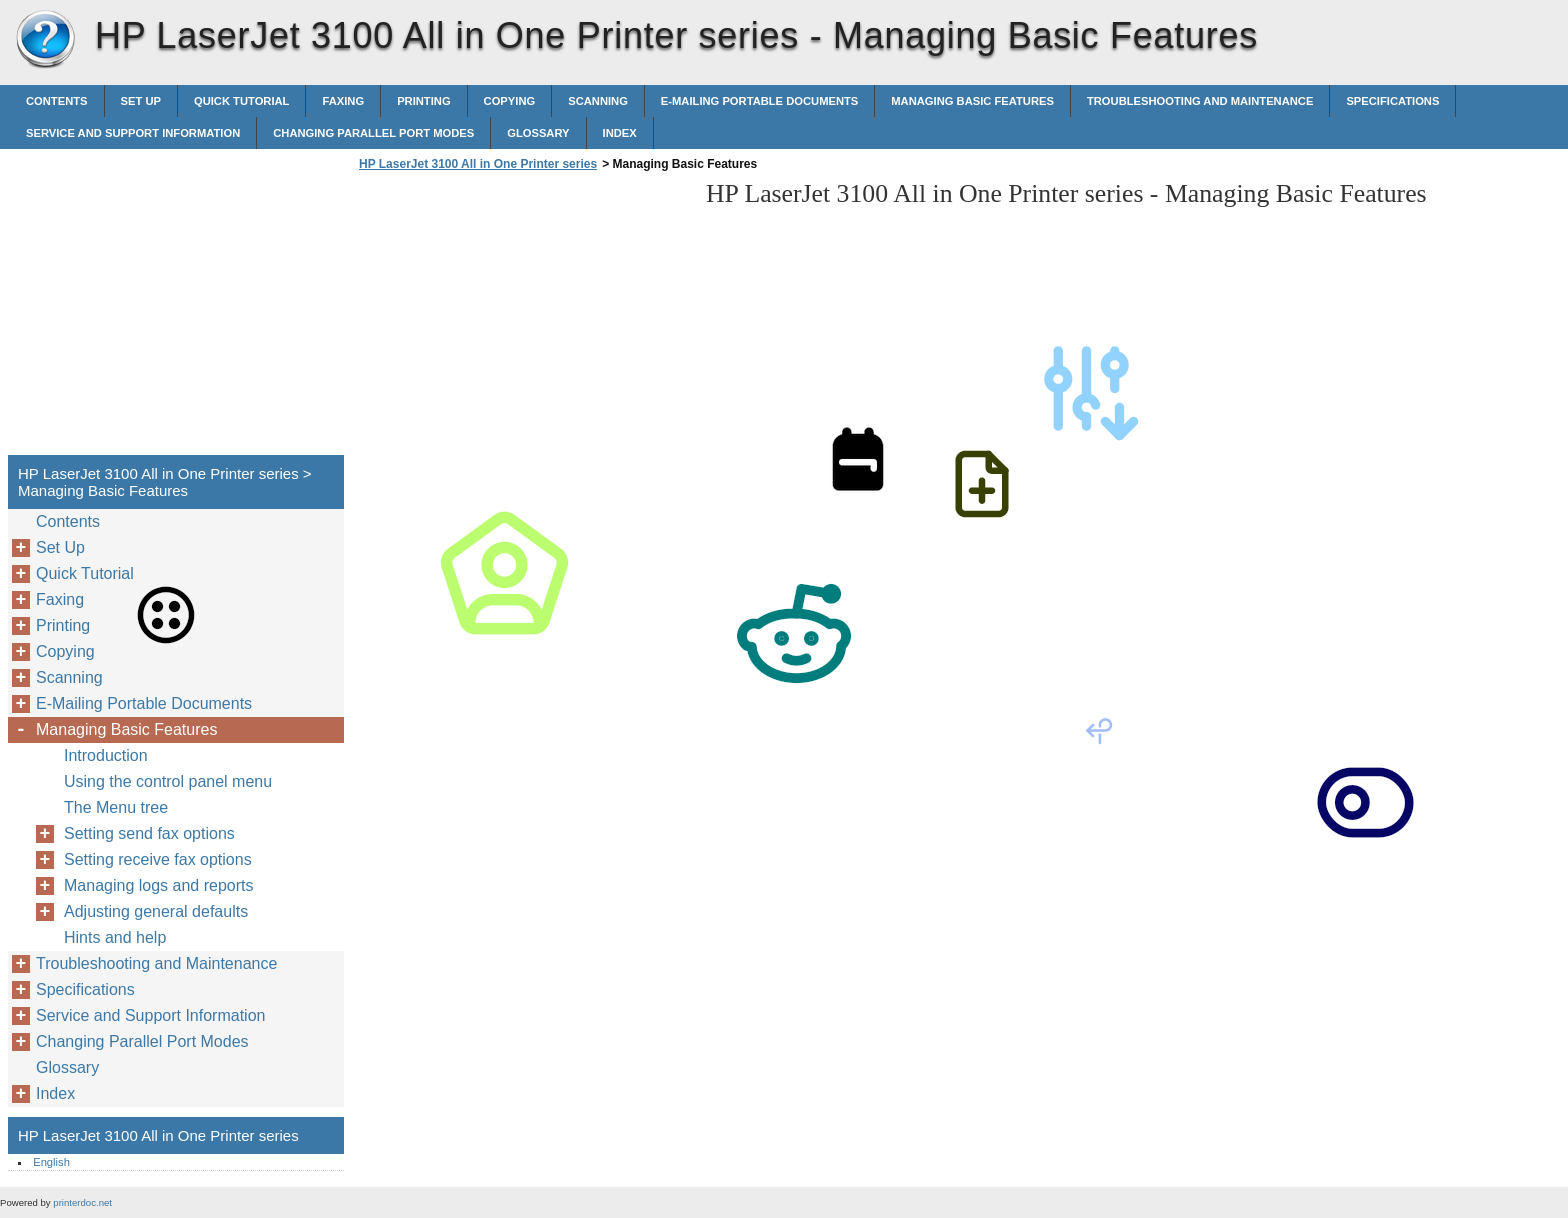  Describe the element at coordinates (1086, 388) in the screenshot. I see `adjust settings or preferences` at that location.